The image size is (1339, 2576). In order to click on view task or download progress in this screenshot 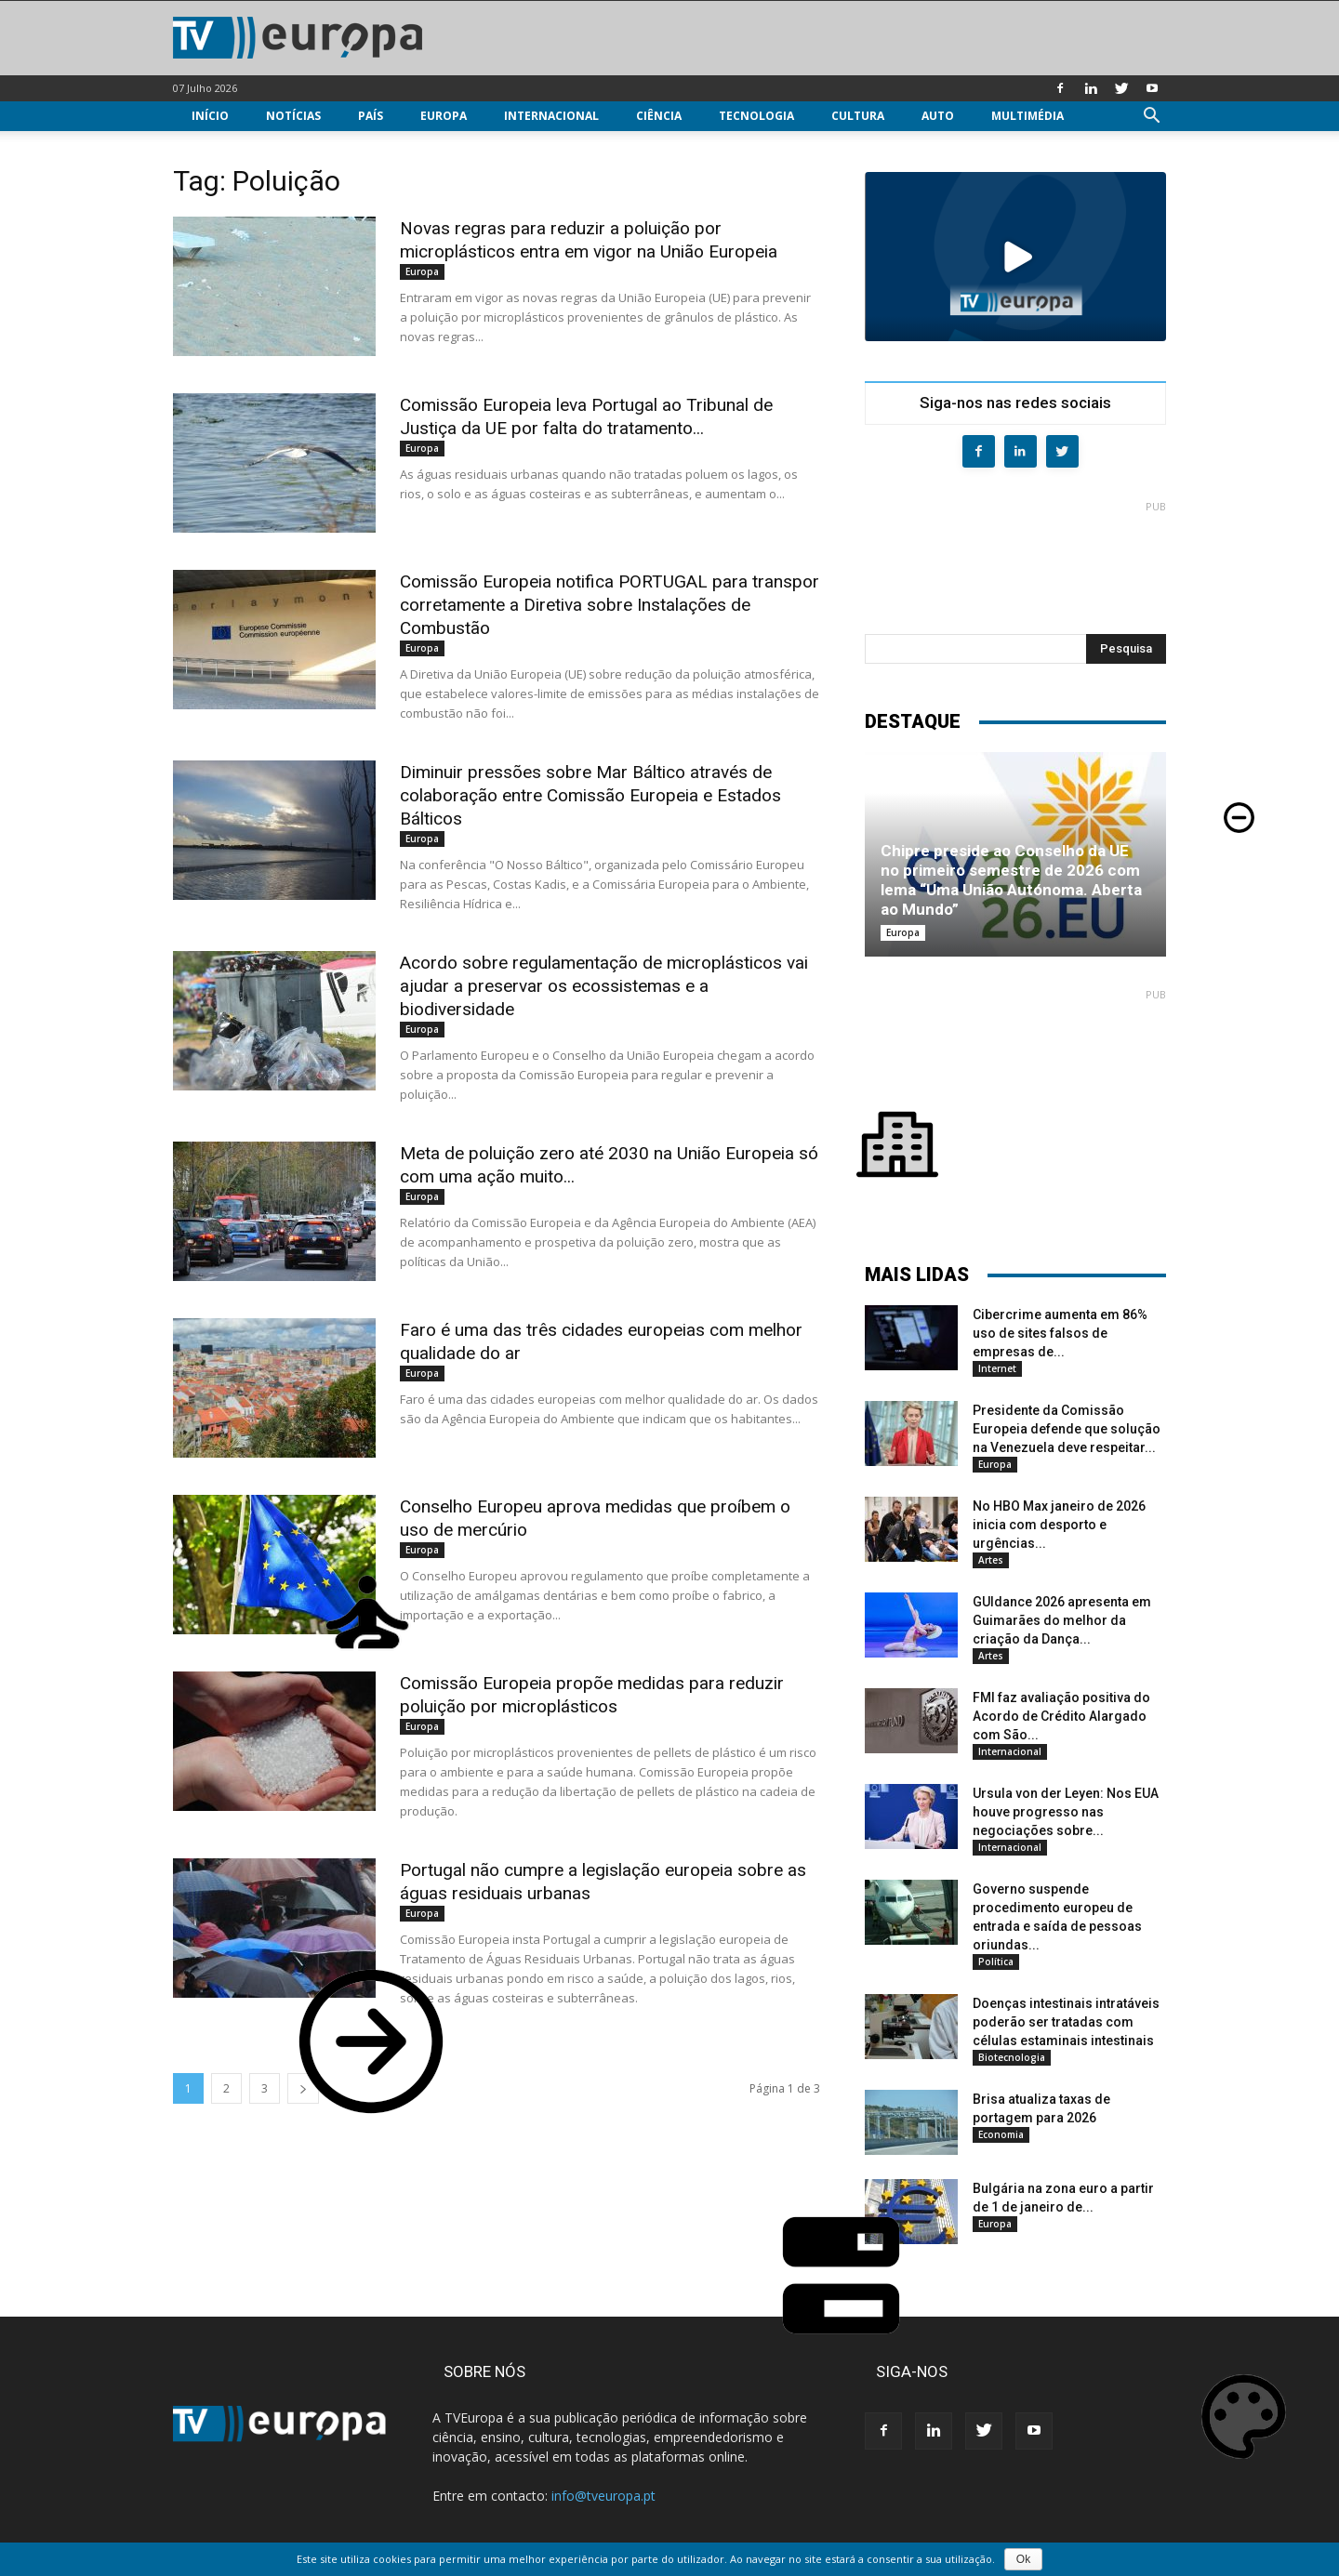, I will do `click(841, 2275)`.